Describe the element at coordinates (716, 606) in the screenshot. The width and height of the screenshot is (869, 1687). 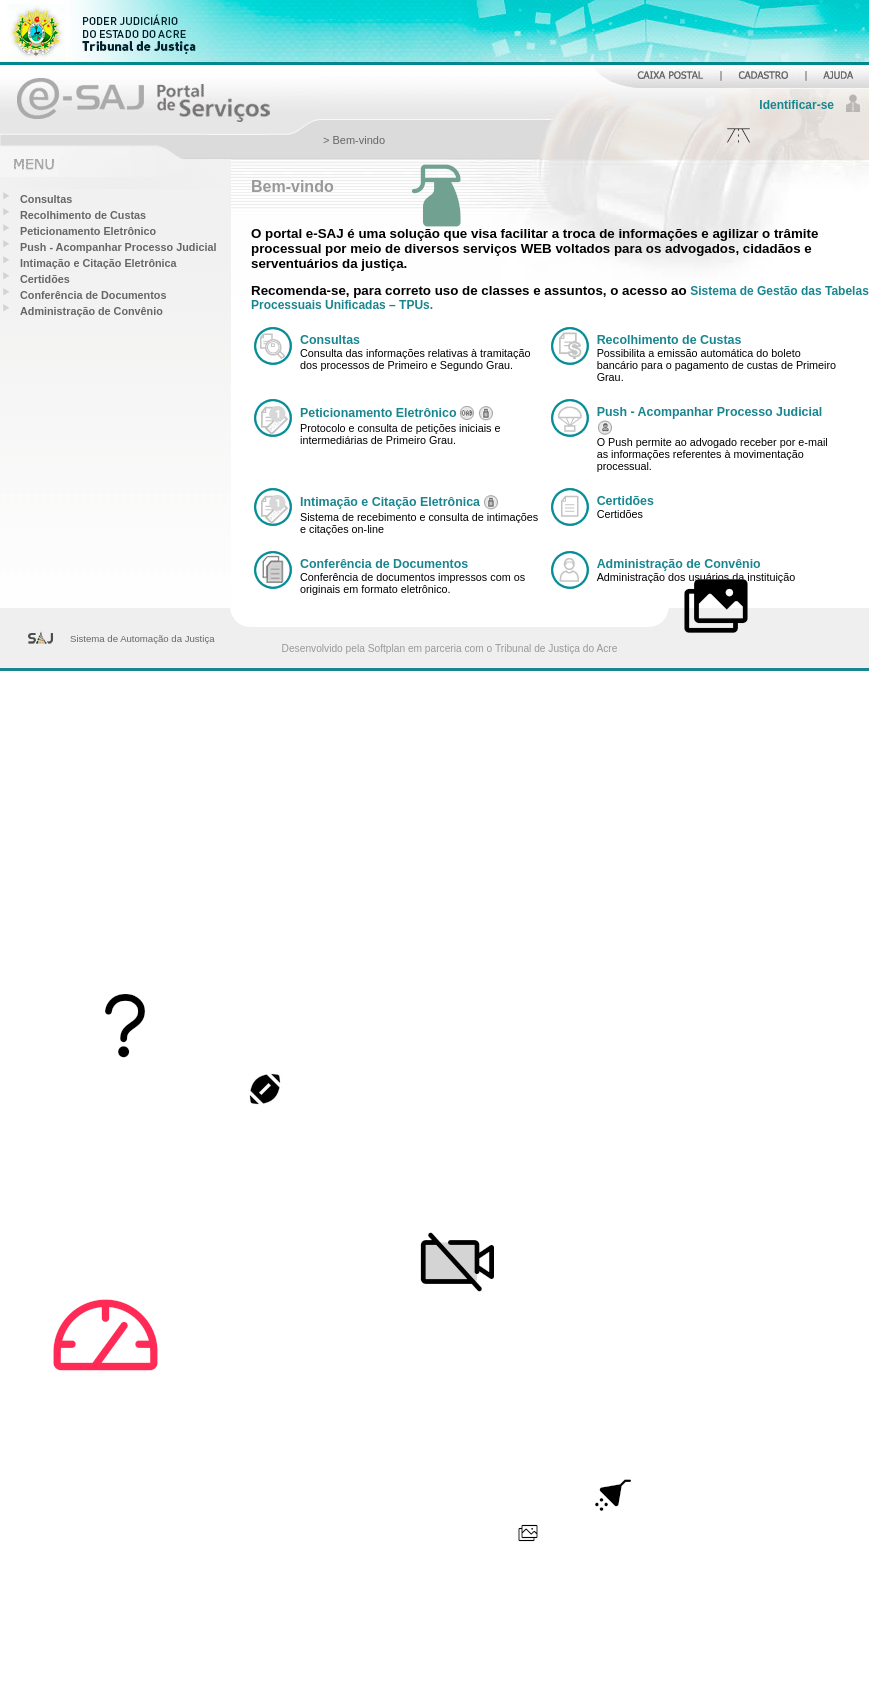
I see `view photo gallery or image library` at that location.